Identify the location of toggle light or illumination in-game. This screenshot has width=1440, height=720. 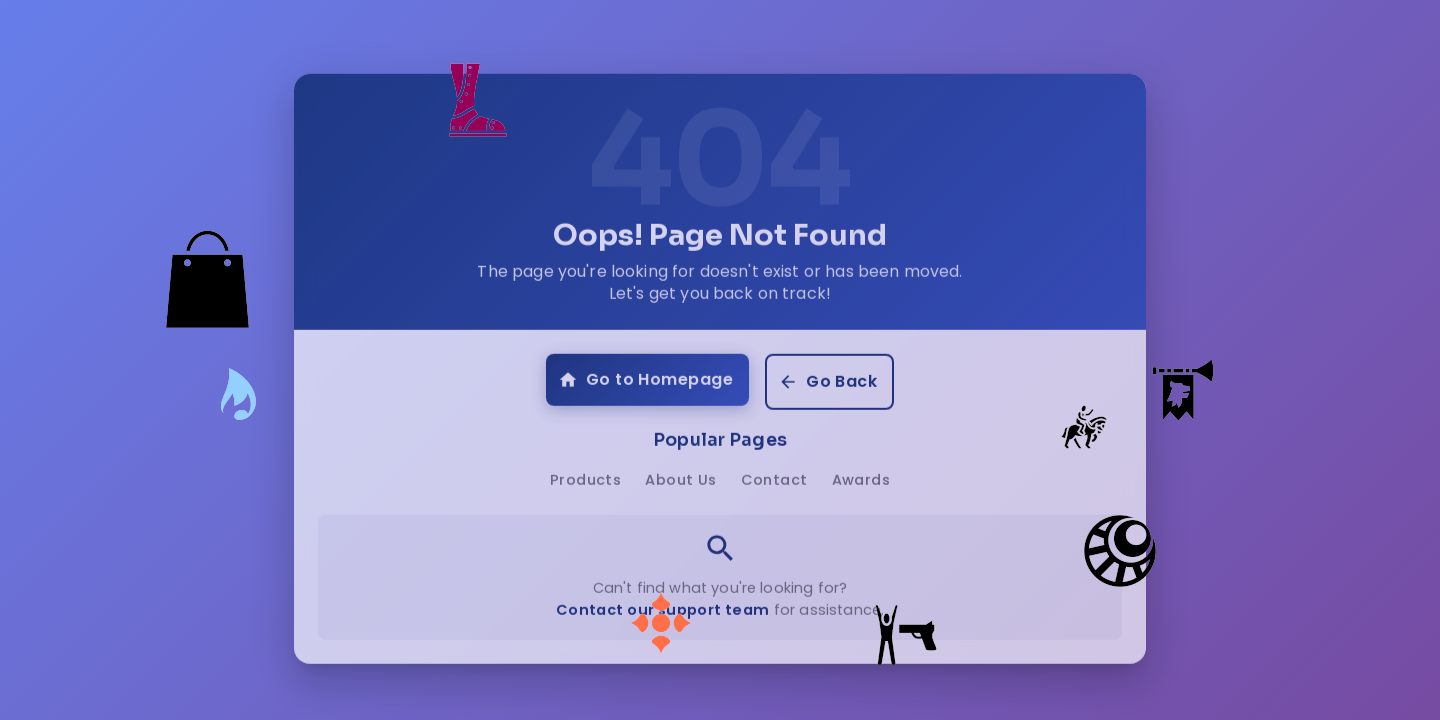
(237, 394).